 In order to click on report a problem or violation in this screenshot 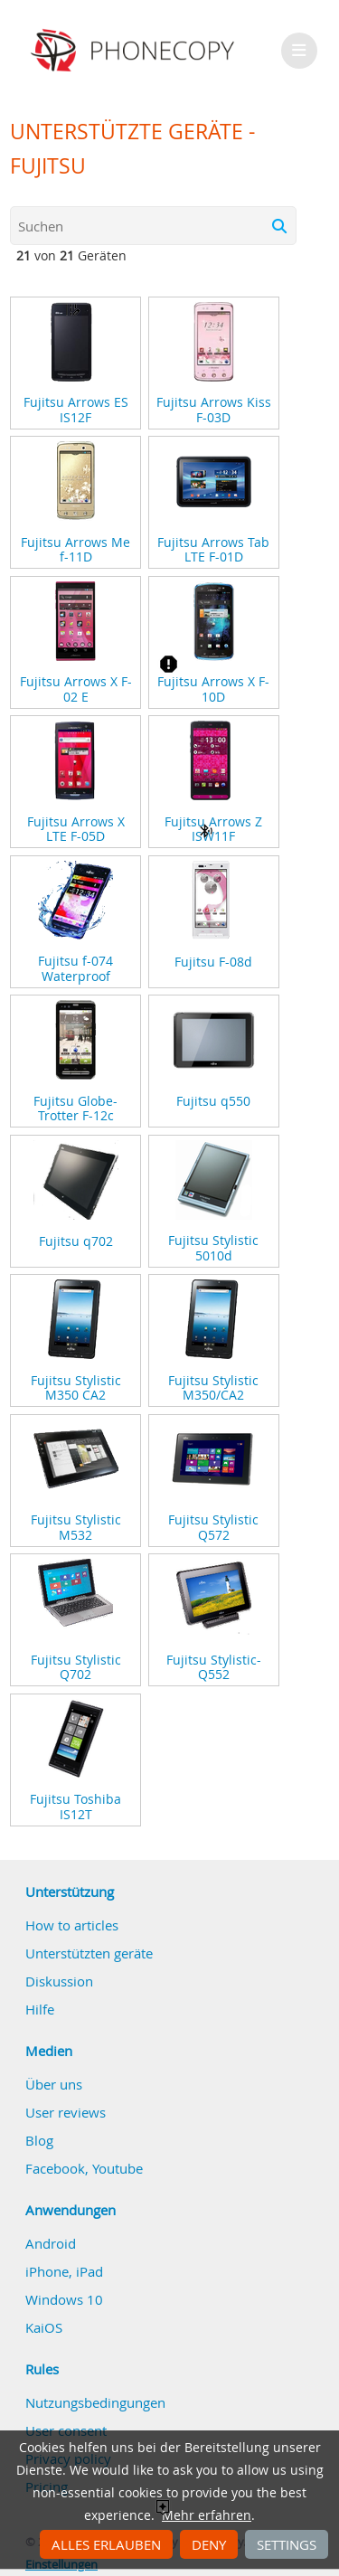, I will do `click(168, 664)`.